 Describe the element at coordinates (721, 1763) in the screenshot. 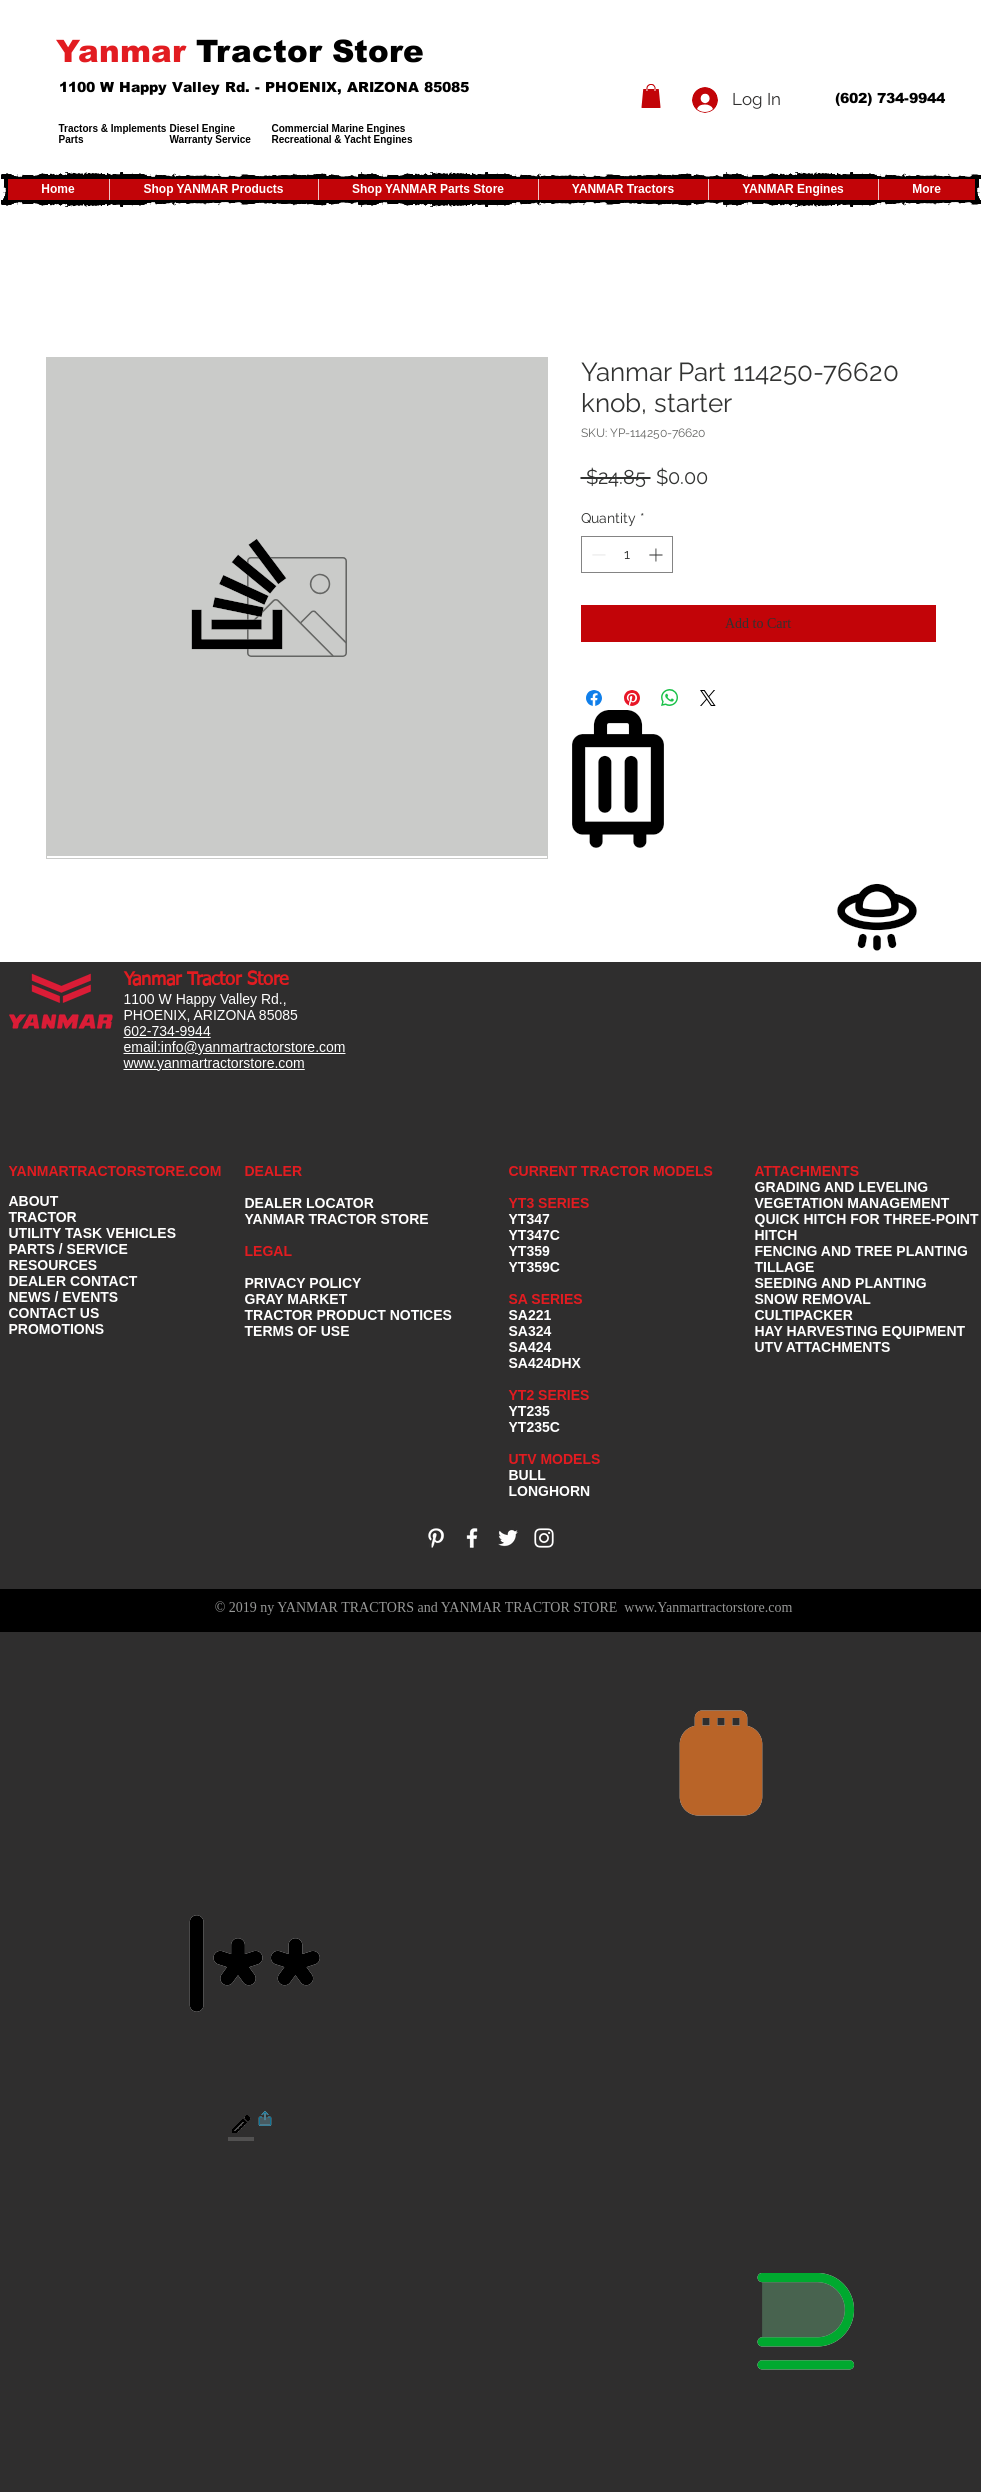

I see `store or save items in a container` at that location.